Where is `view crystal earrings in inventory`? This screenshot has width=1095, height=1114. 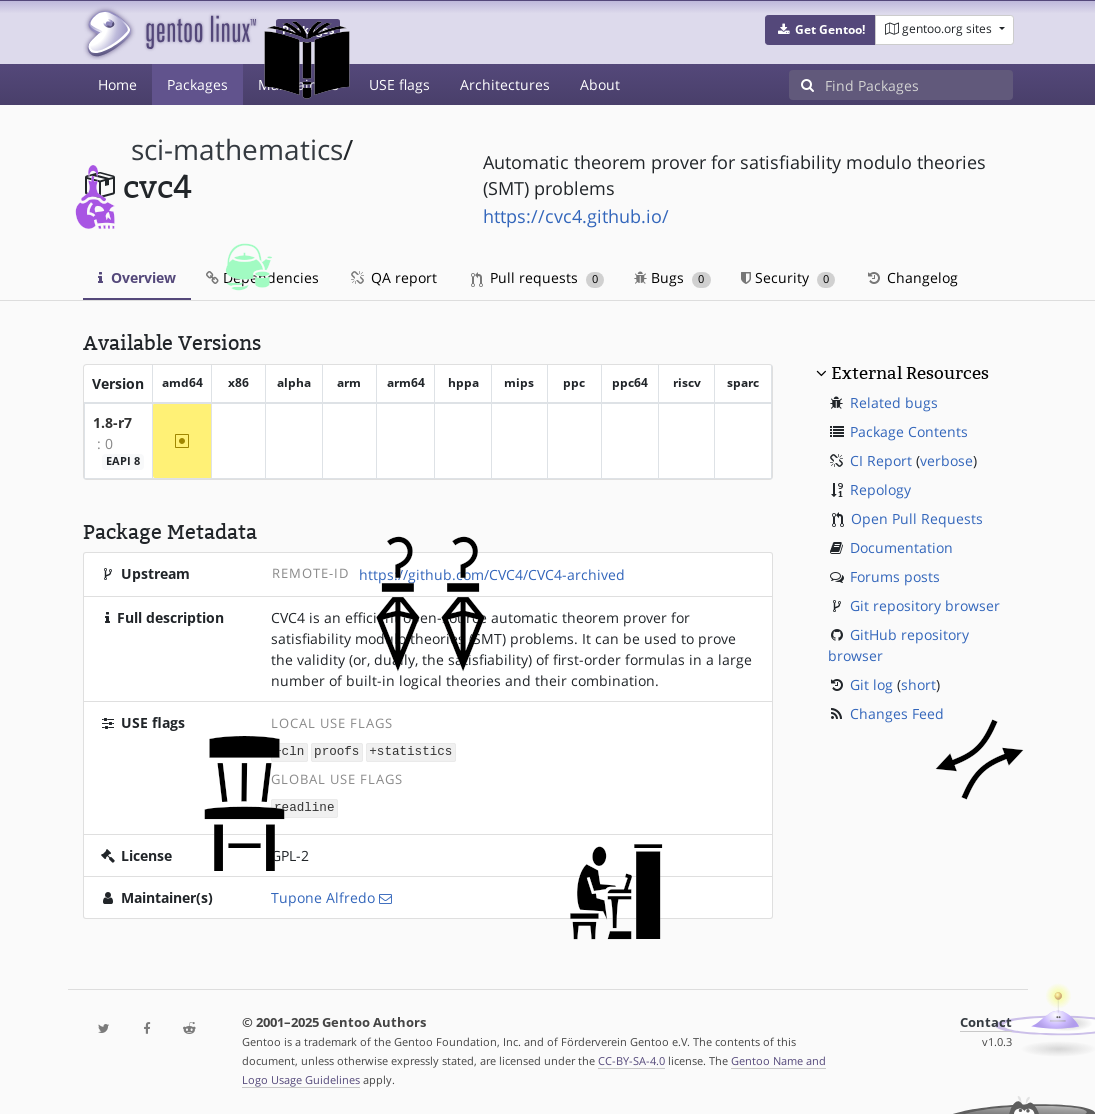
view crystal earrings in inventory is located at coordinates (430, 601).